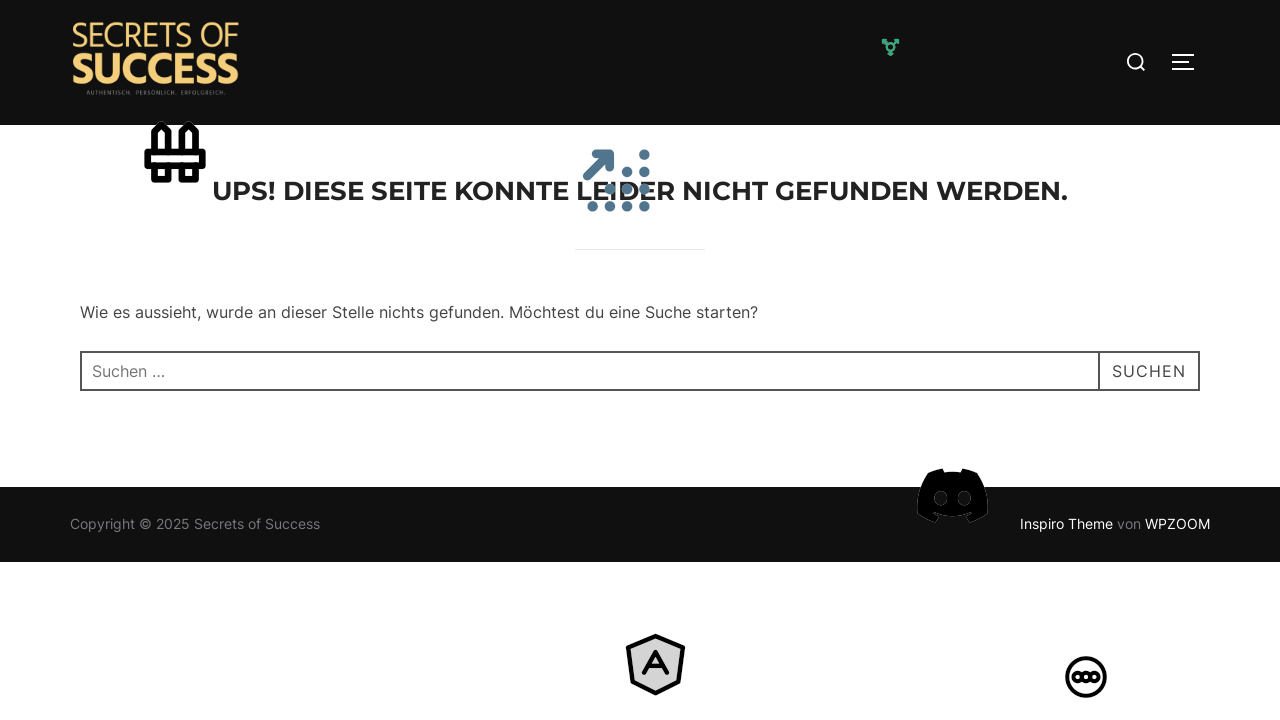 The height and width of the screenshot is (720, 1280). What do you see at coordinates (618, 180) in the screenshot?
I see `export or share data` at bounding box center [618, 180].